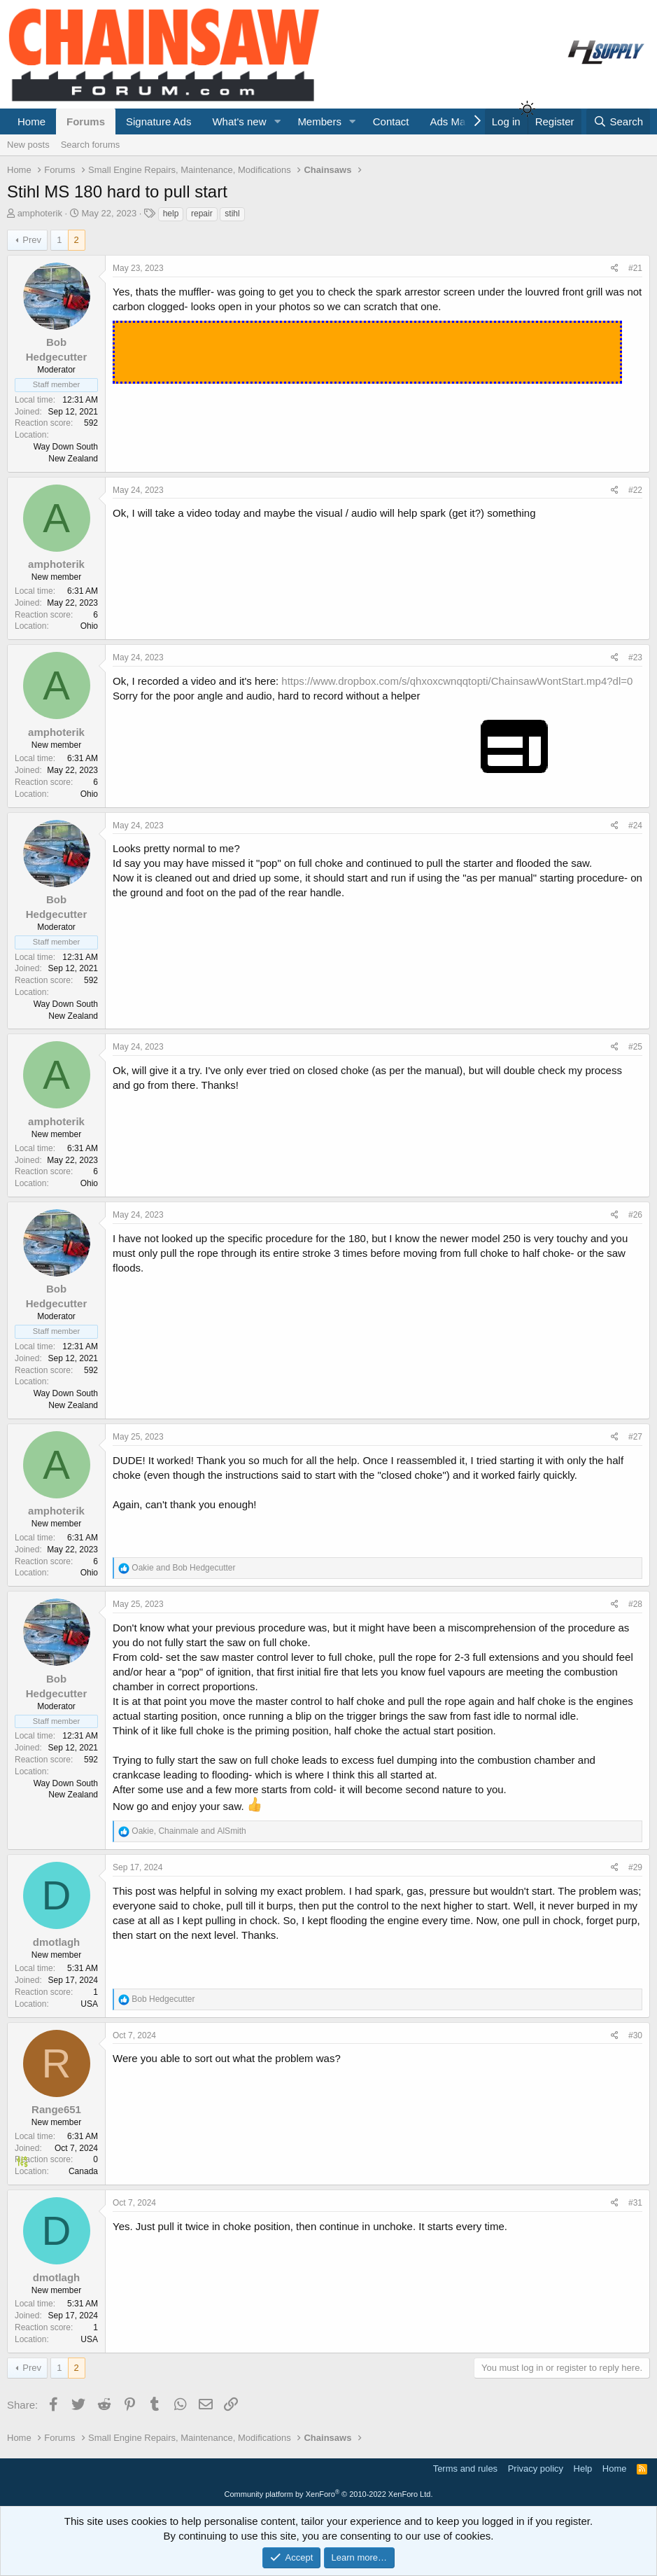 This screenshot has height=2576, width=657. Describe the element at coordinates (22, 2161) in the screenshot. I see `adjust pricing or cost settings` at that location.